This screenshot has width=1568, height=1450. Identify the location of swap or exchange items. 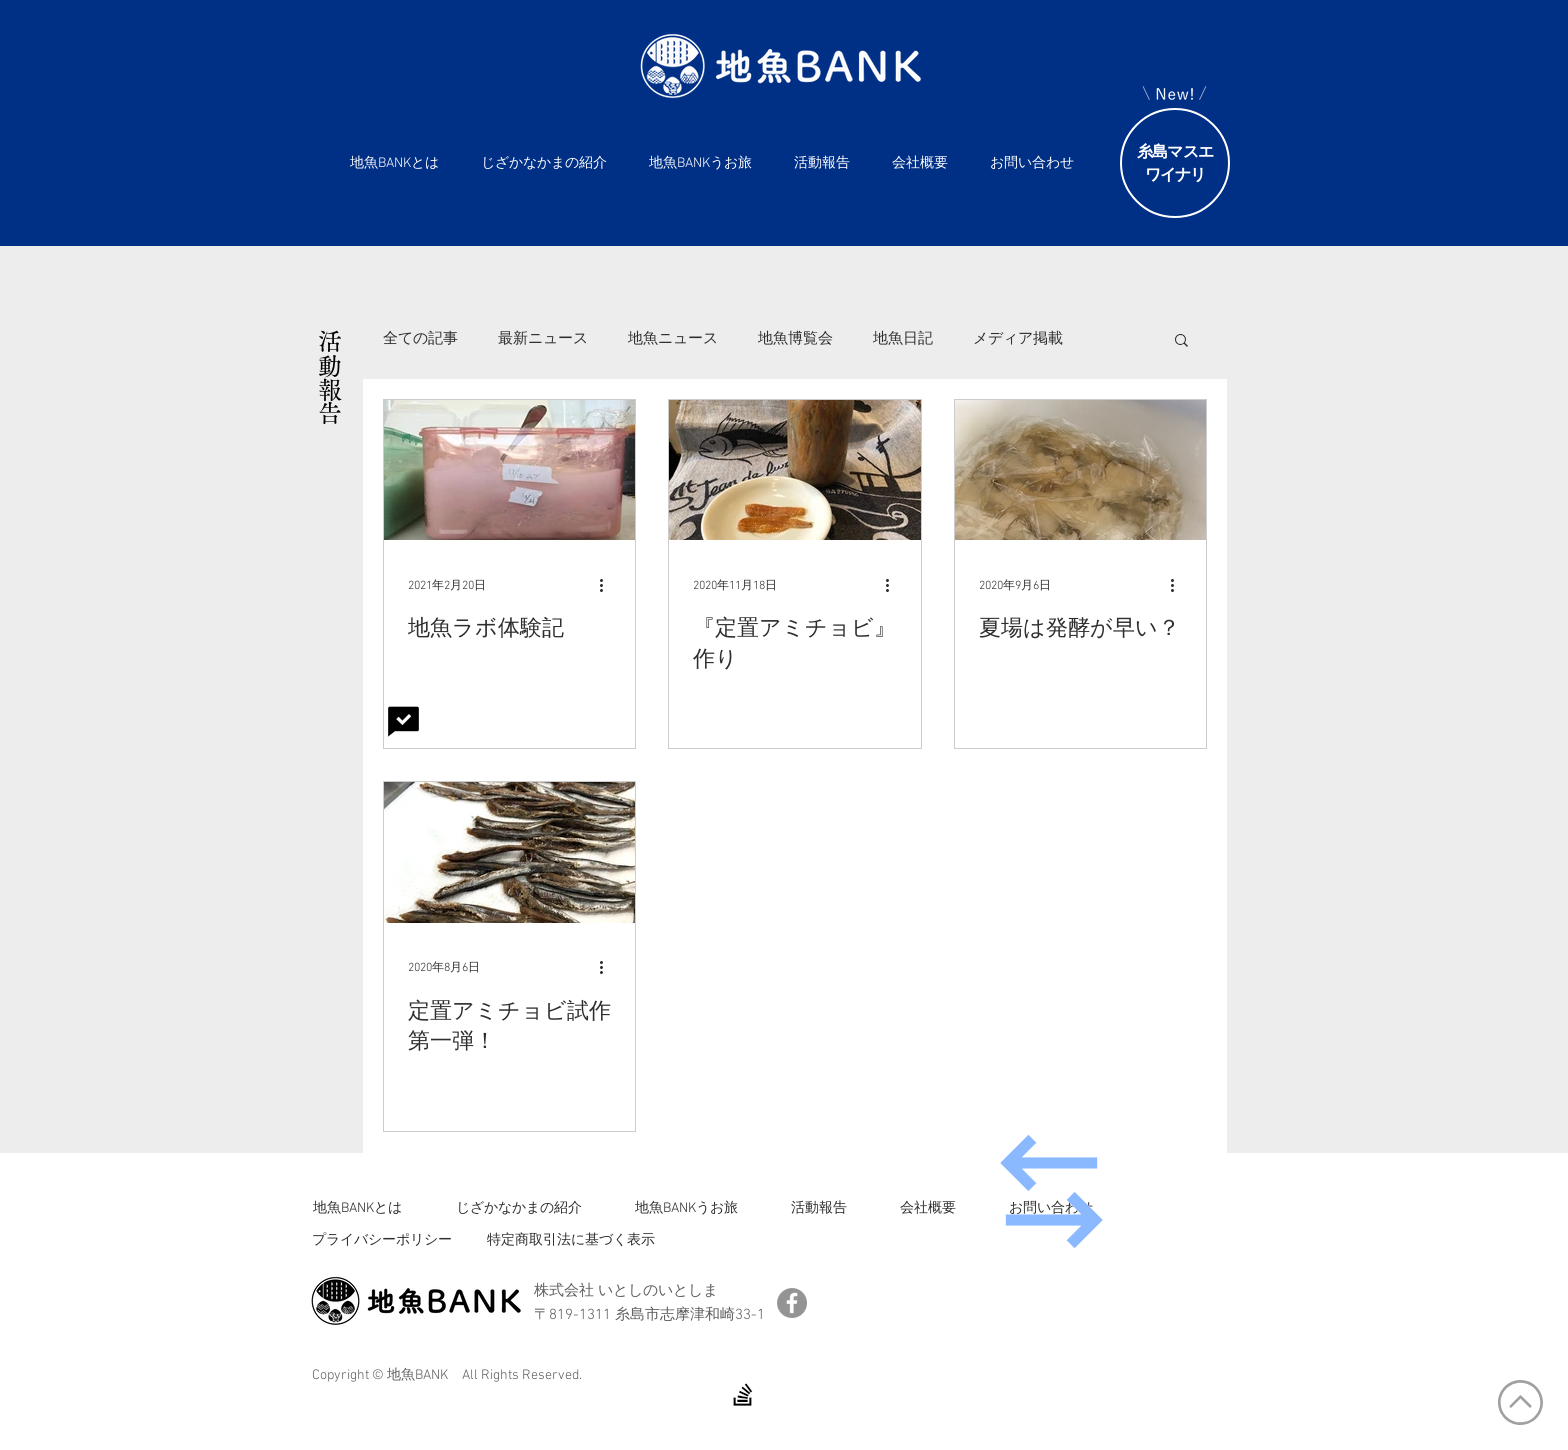
(1051, 1191).